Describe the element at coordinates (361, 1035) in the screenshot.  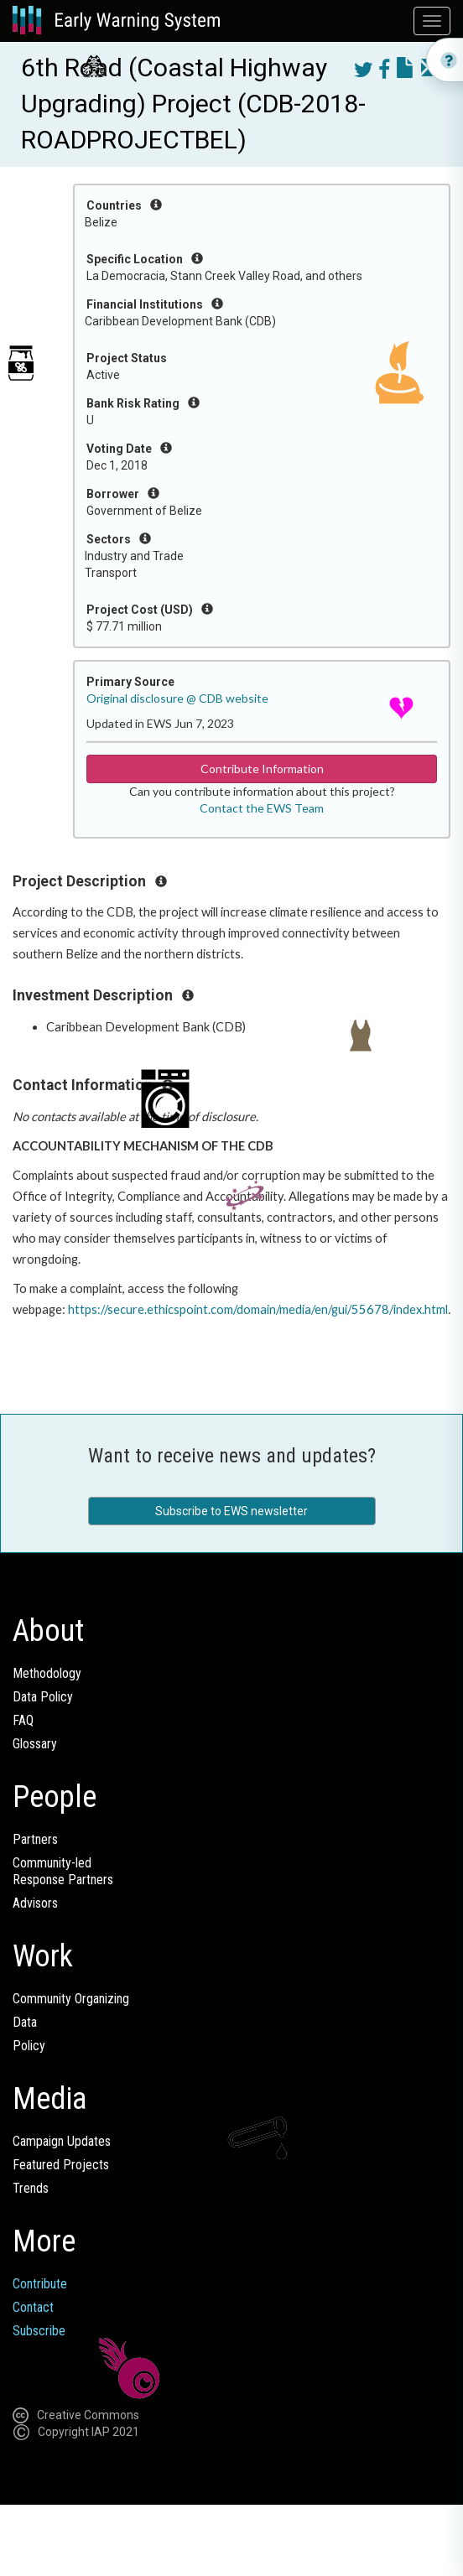
I see `browse sleeveless tops in clothing catalog` at that location.